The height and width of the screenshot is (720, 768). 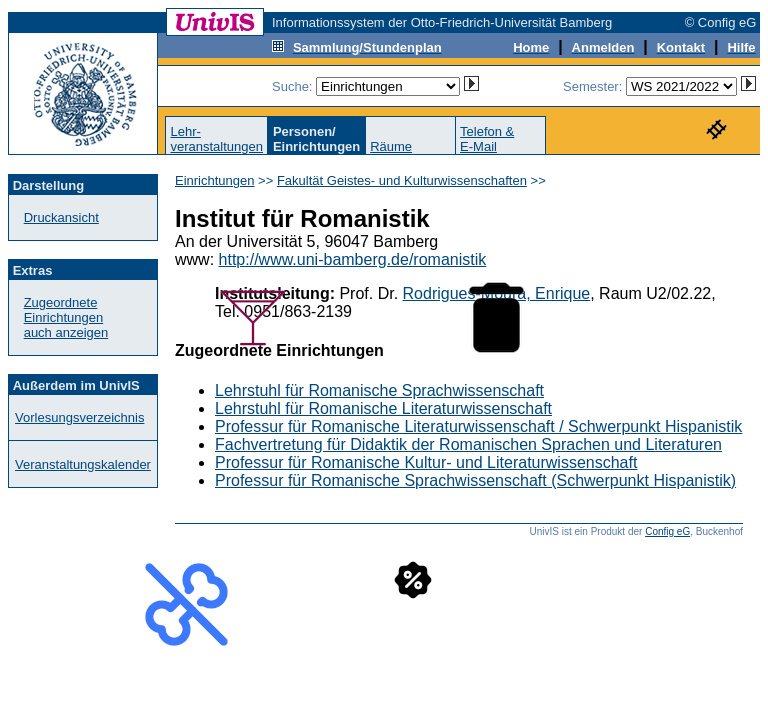 I want to click on browse cocktail or drink recipes, so click(x=253, y=318).